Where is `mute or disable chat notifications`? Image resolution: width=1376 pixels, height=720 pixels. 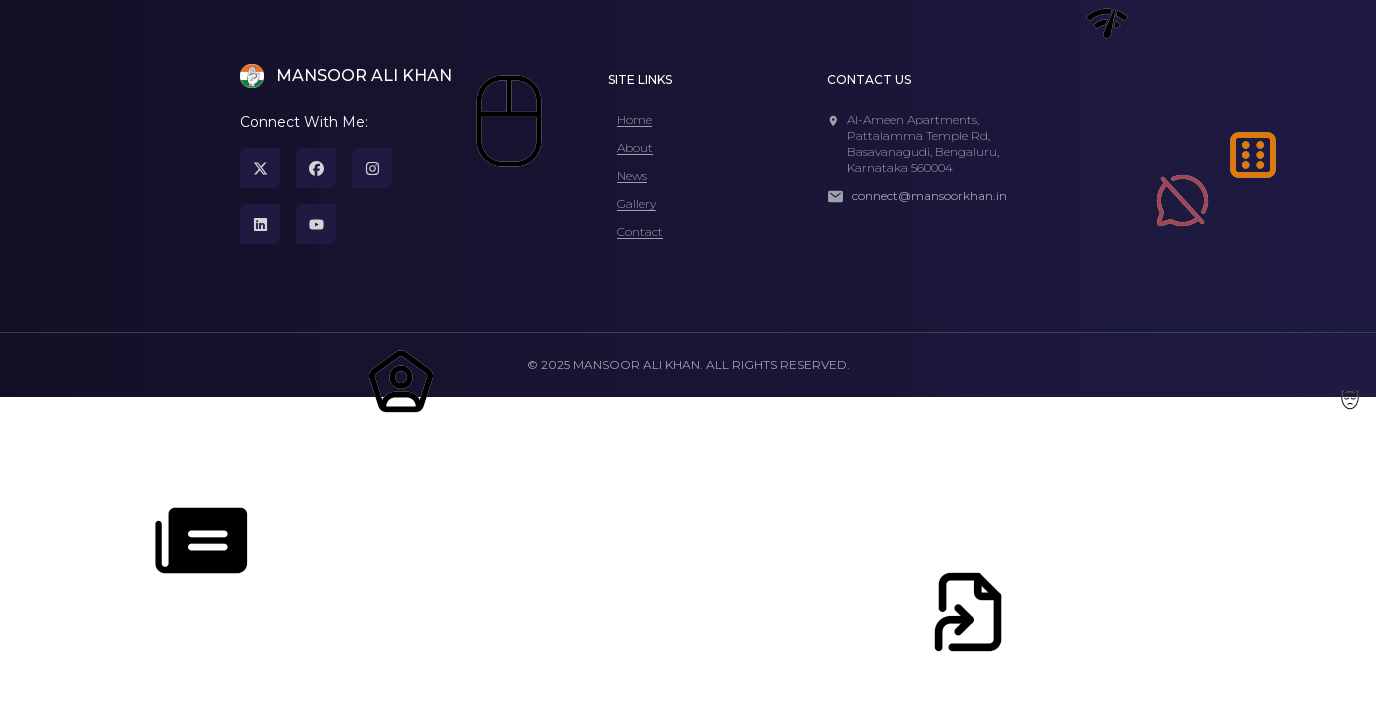
mute or disable chat notifications is located at coordinates (1182, 200).